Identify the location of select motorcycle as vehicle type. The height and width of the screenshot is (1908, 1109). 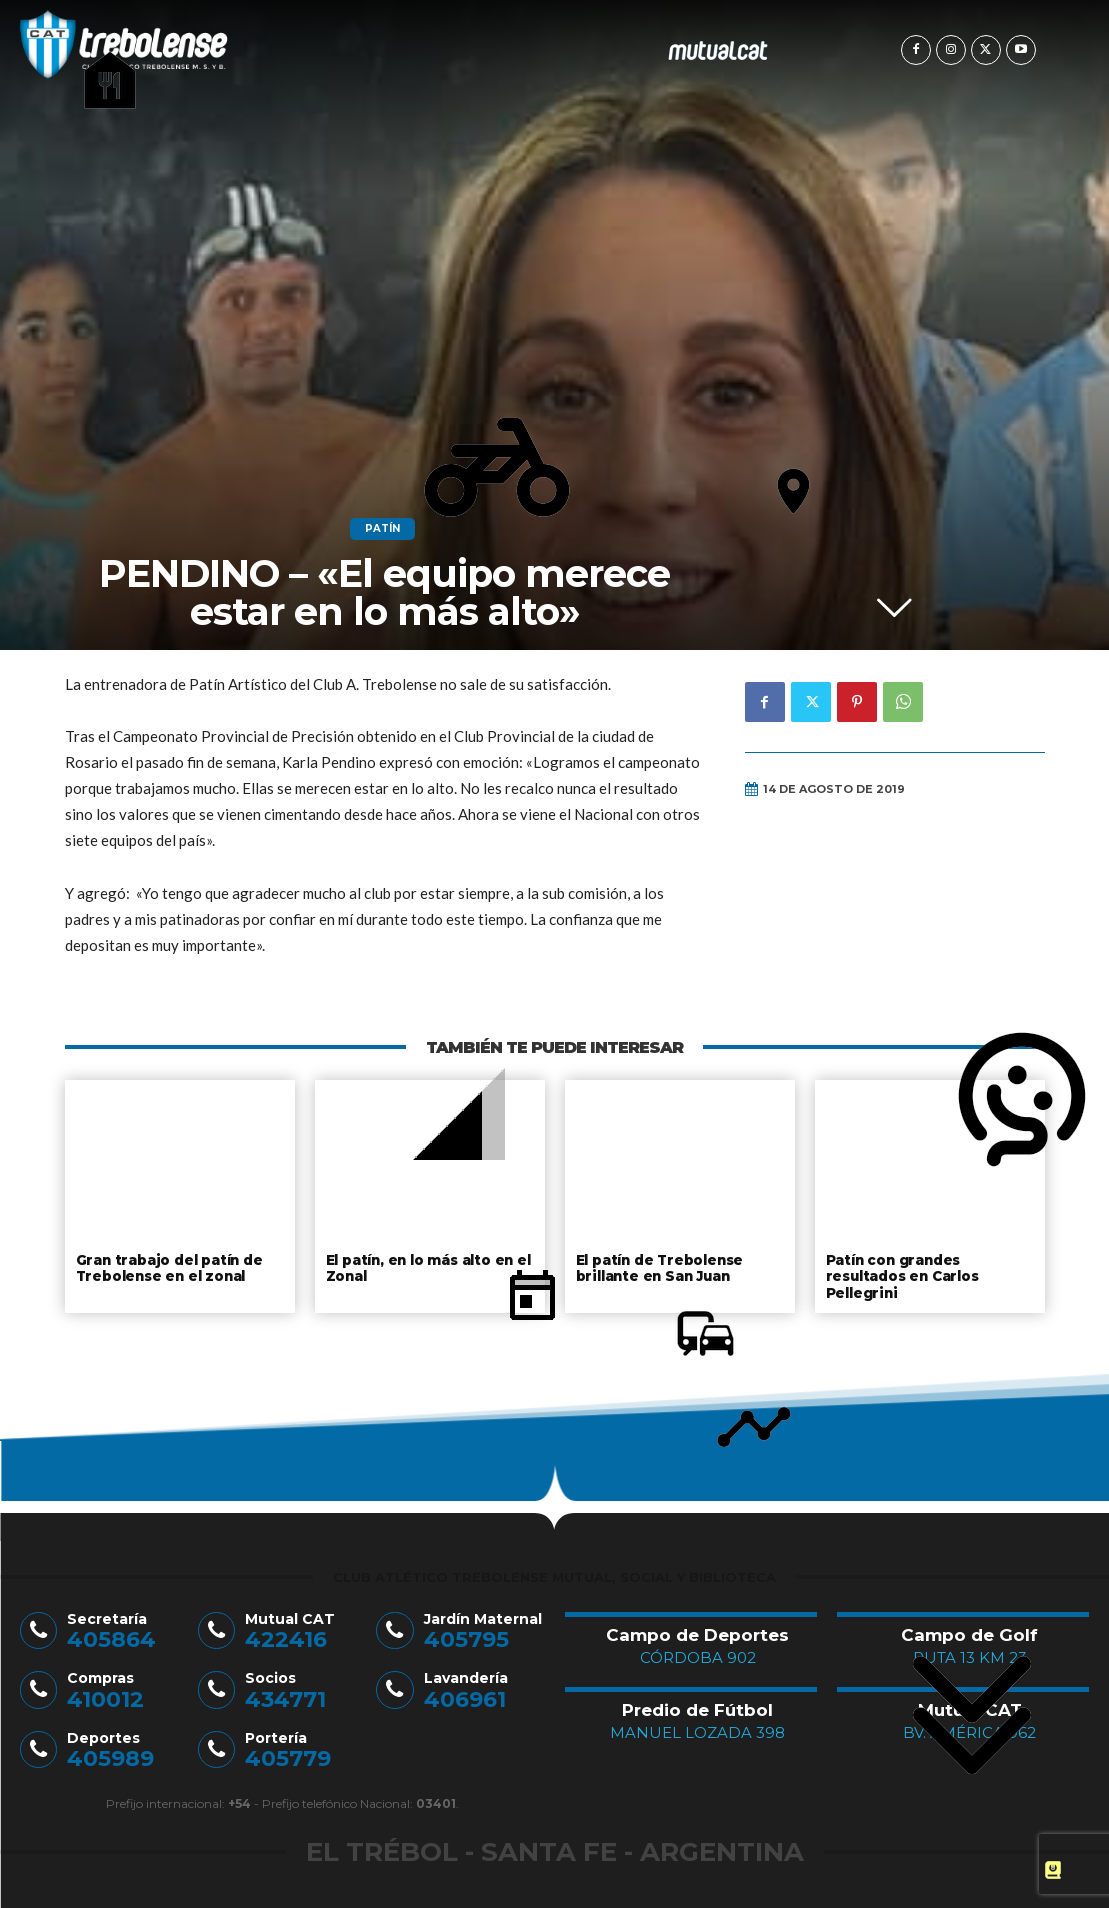
(497, 464).